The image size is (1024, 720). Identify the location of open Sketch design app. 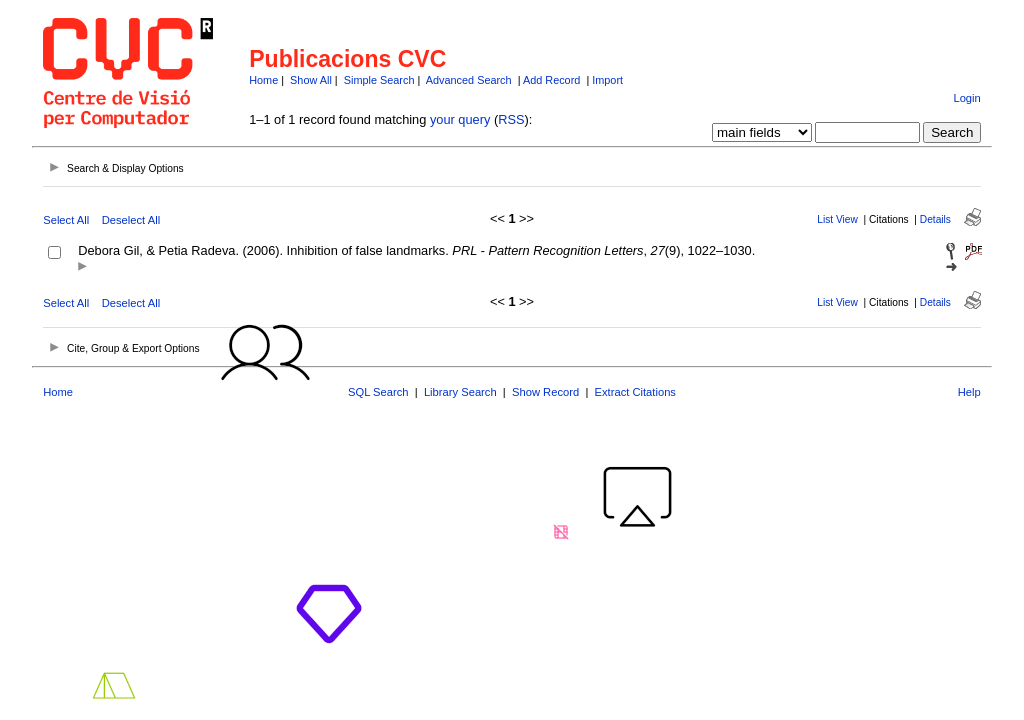
(329, 614).